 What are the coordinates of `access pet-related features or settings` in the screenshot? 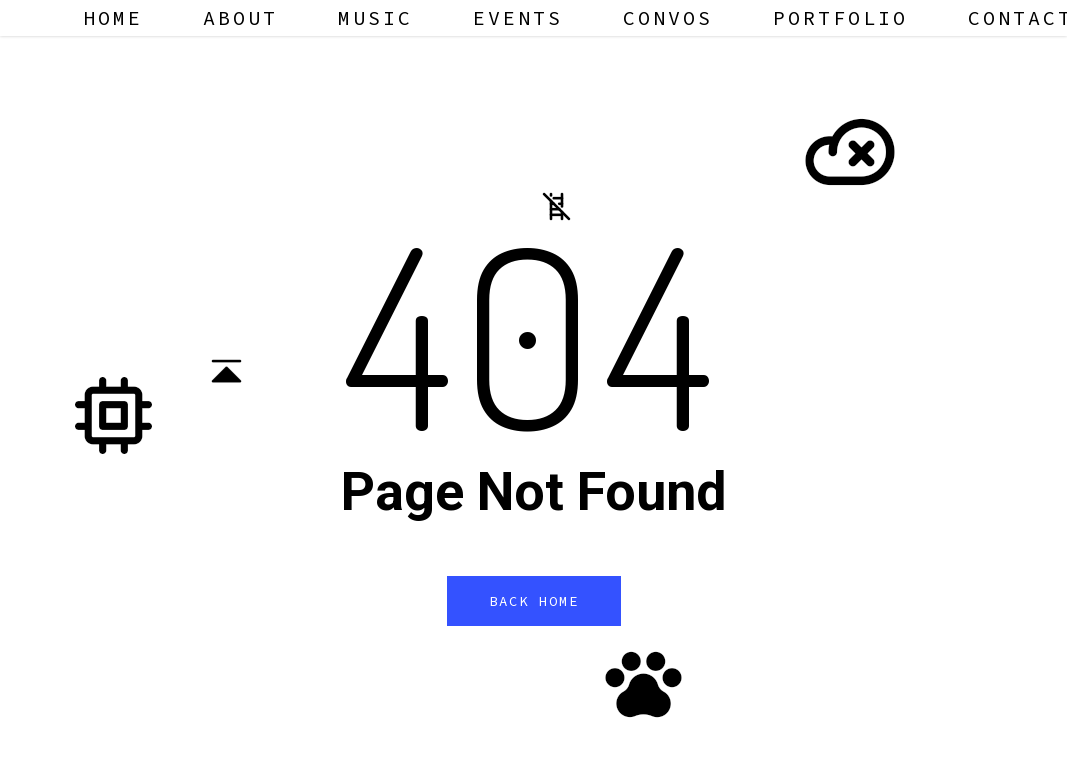 It's located at (643, 684).